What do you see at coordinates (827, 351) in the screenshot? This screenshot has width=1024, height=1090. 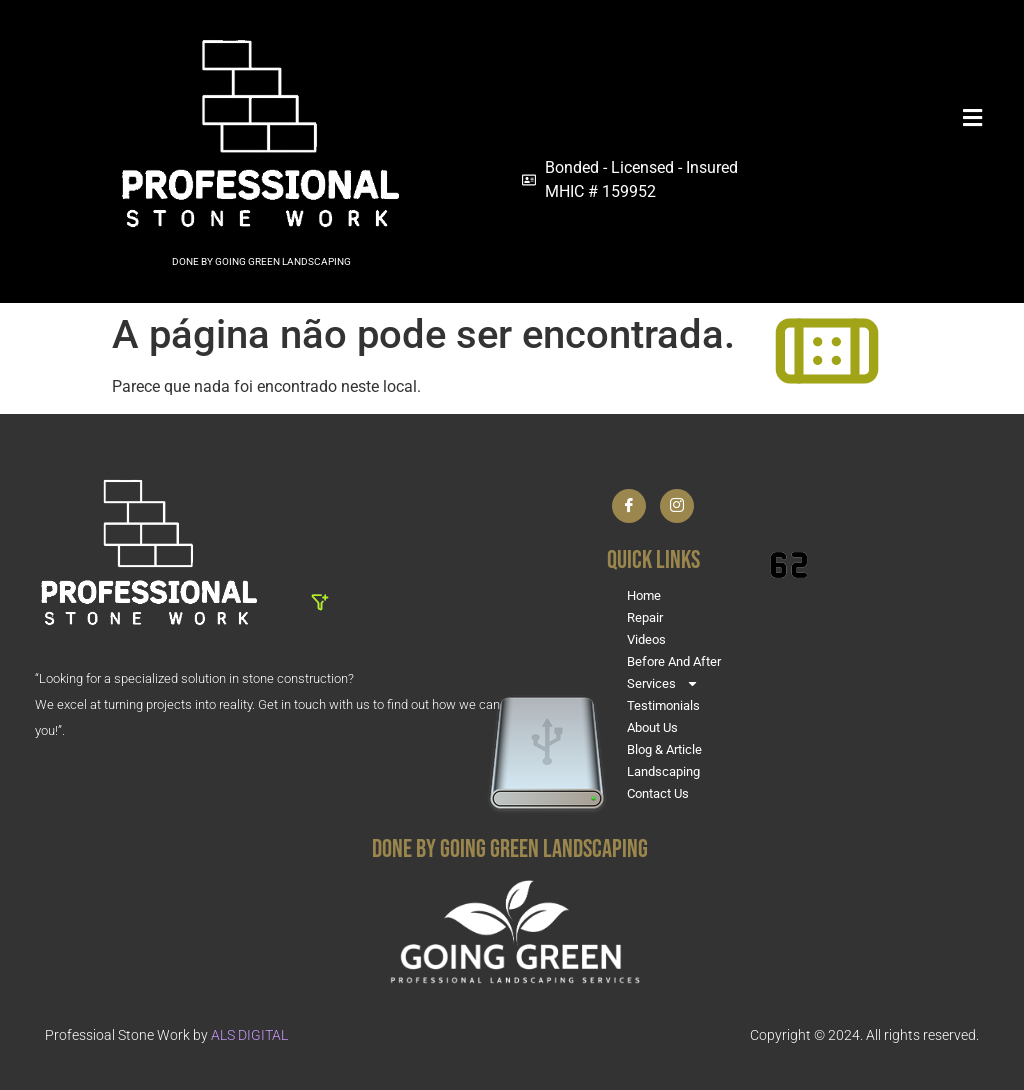 I see `access first aid or medical resources` at bounding box center [827, 351].